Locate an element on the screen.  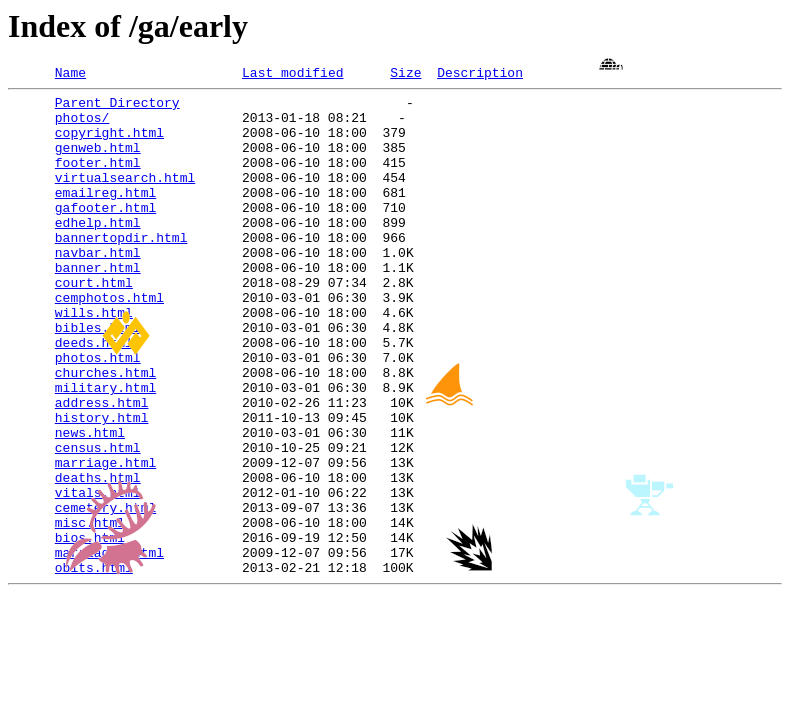
deploy automated defense turret is located at coordinates (649, 493).